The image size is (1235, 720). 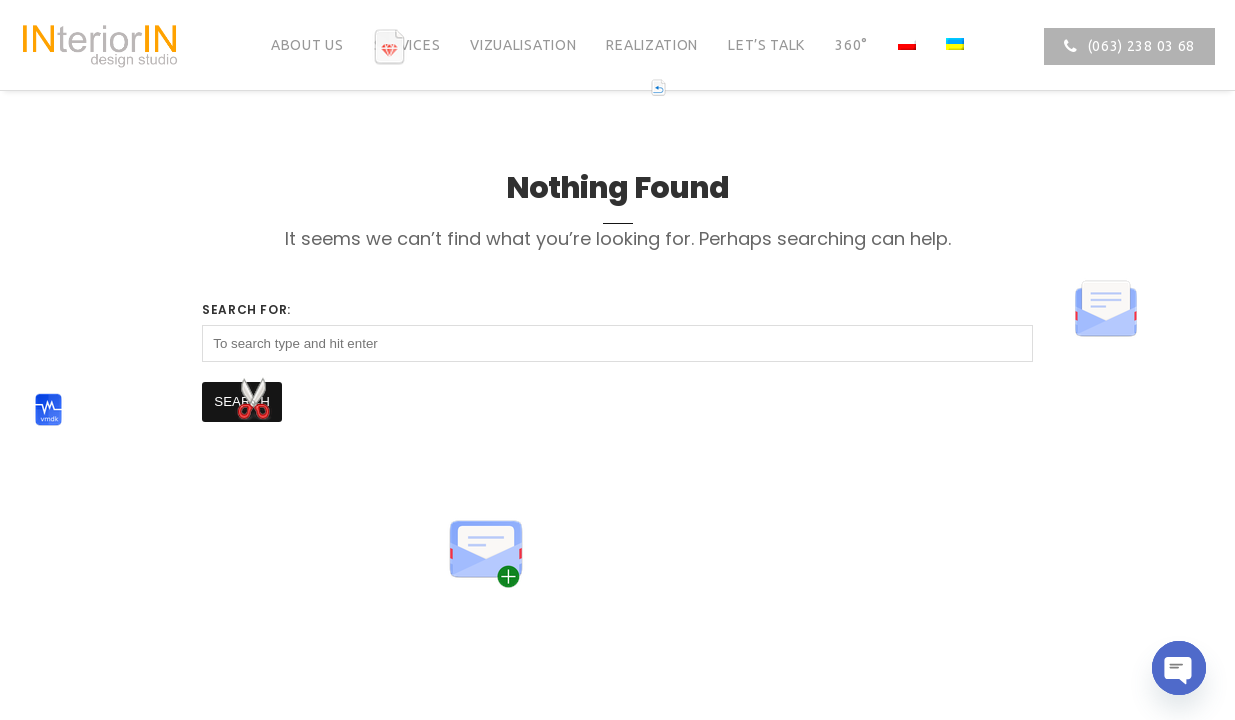 What do you see at coordinates (48, 409) in the screenshot?
I see `a VirtualBox virtual machine disk file` at bounding box center [48, 409].